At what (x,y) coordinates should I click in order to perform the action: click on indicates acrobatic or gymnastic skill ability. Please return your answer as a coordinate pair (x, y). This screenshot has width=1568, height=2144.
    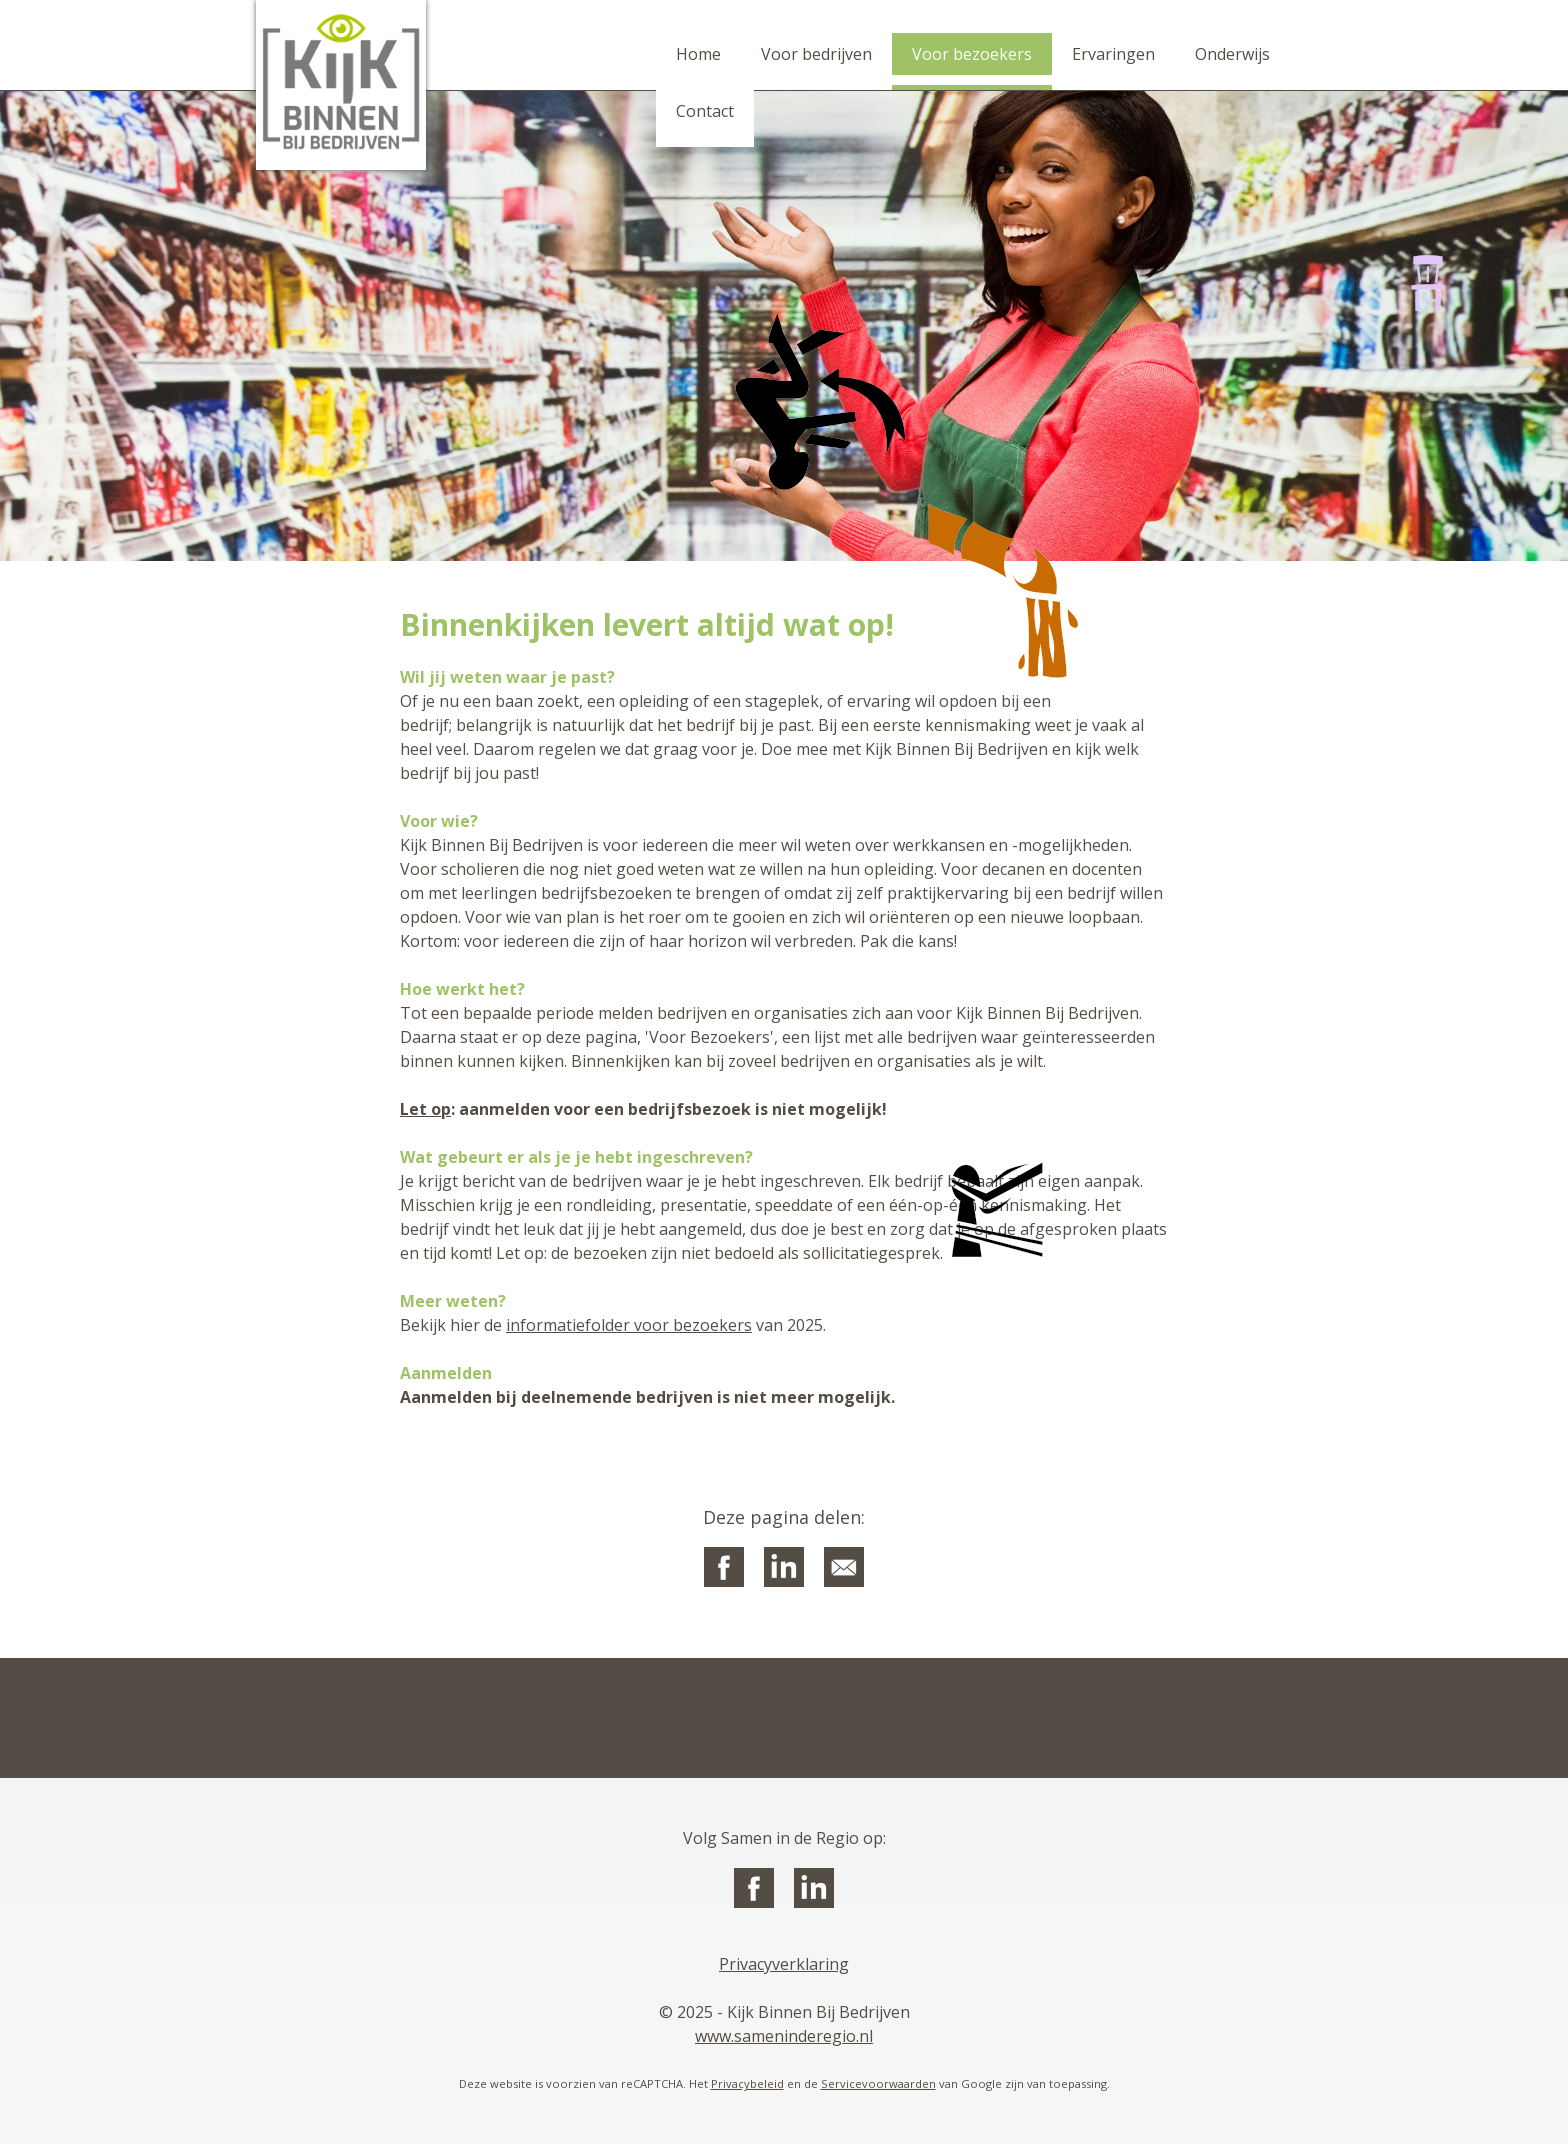
    Looking at the image, I should click on (820, 401).